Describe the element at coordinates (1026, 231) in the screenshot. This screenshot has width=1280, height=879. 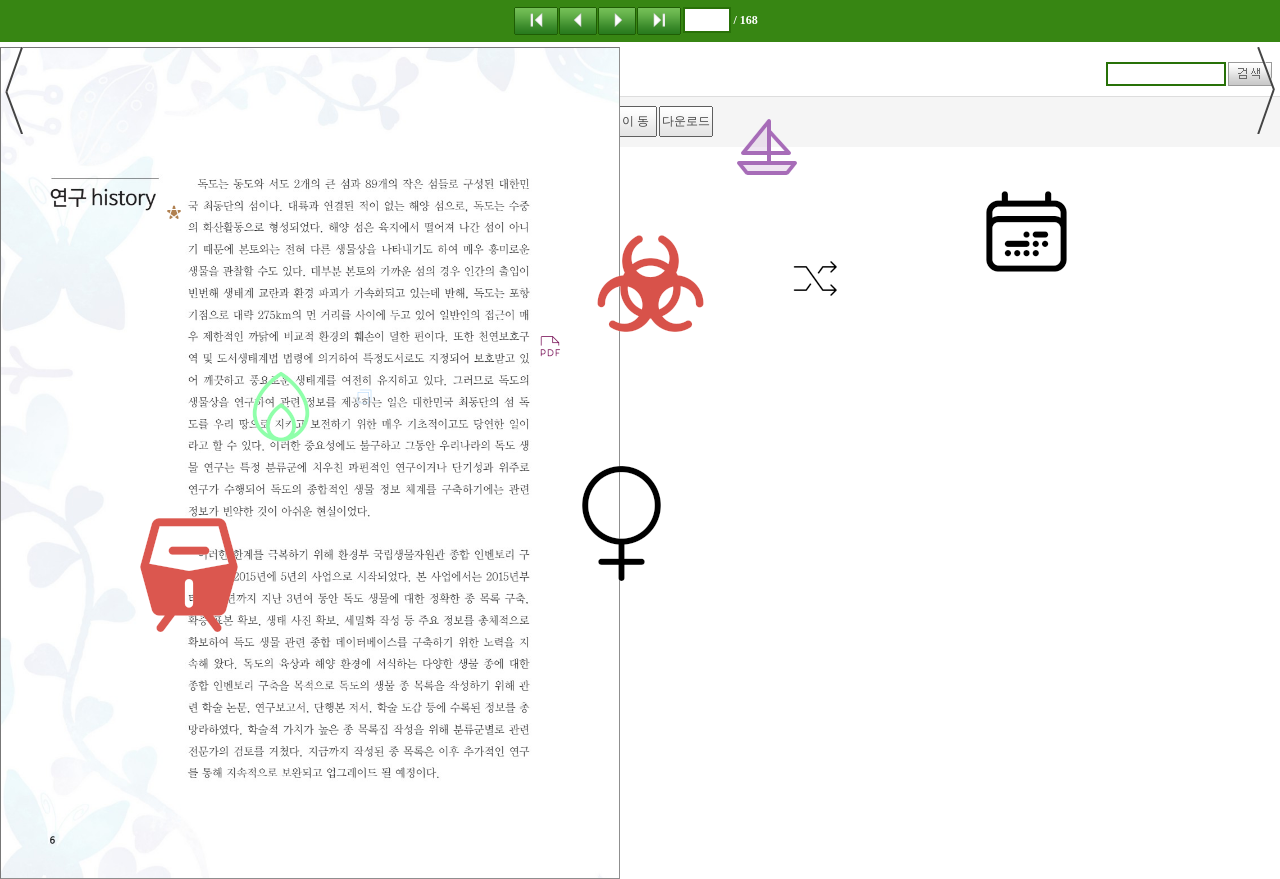
I see `select a date range on the calendar` at that location.